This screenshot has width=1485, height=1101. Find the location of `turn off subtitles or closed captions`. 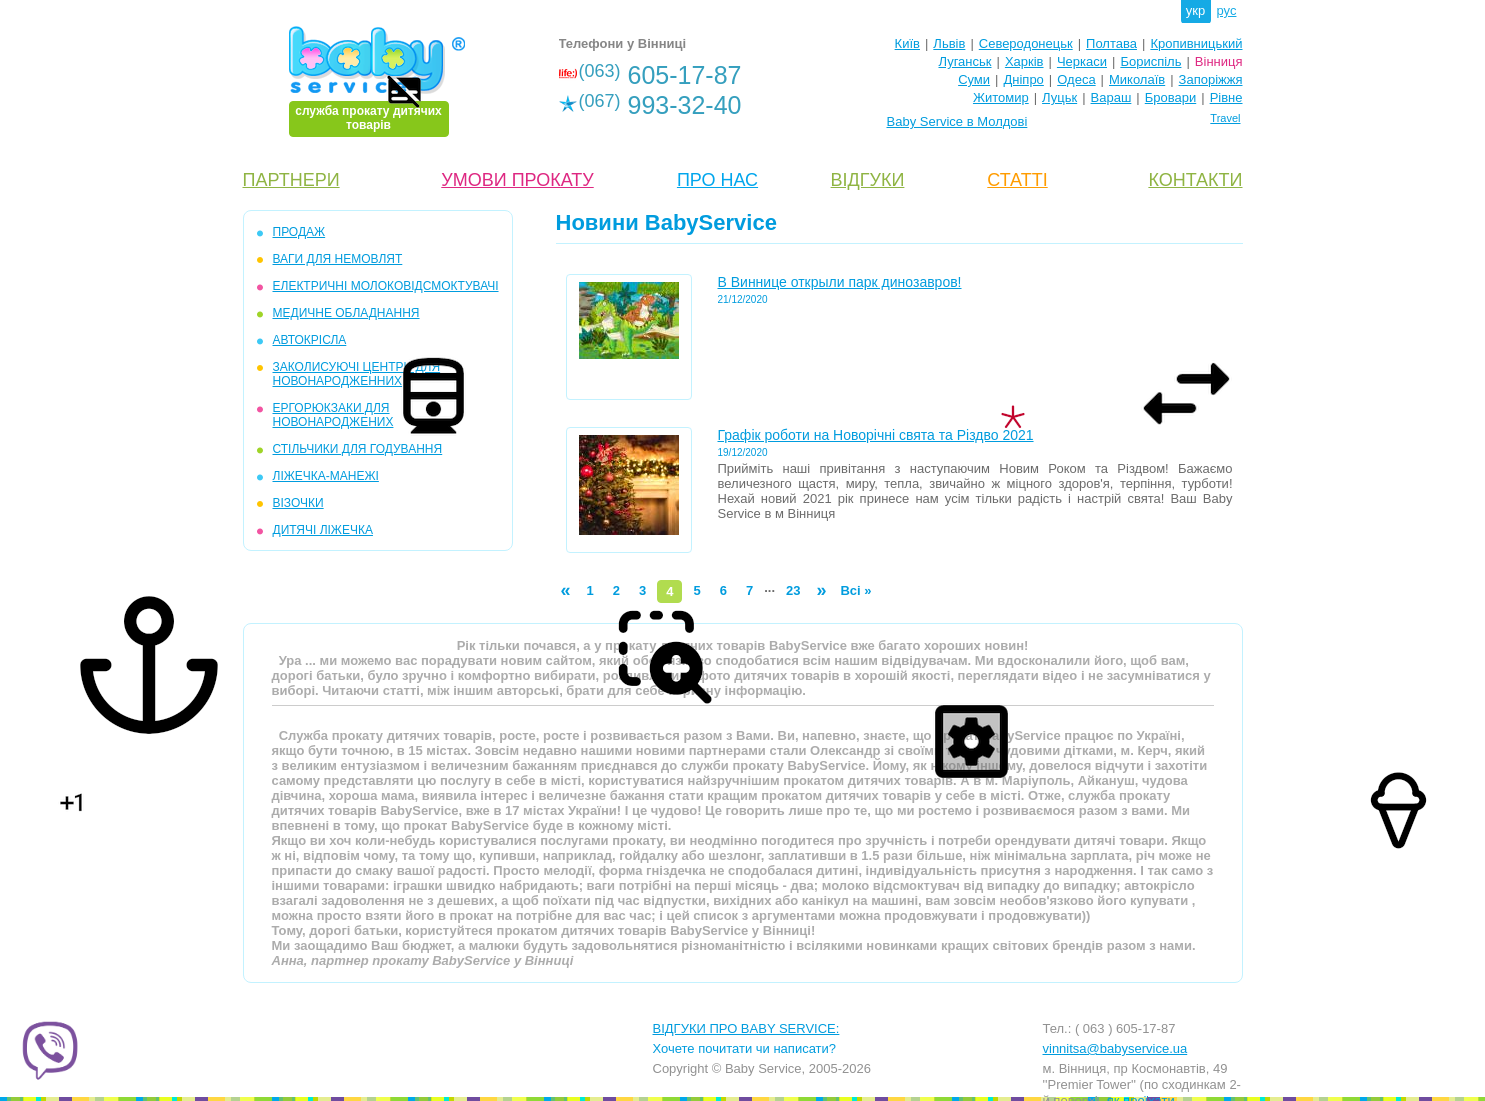

turn off subtitles or closed captions is located at coordinates (404, 90).